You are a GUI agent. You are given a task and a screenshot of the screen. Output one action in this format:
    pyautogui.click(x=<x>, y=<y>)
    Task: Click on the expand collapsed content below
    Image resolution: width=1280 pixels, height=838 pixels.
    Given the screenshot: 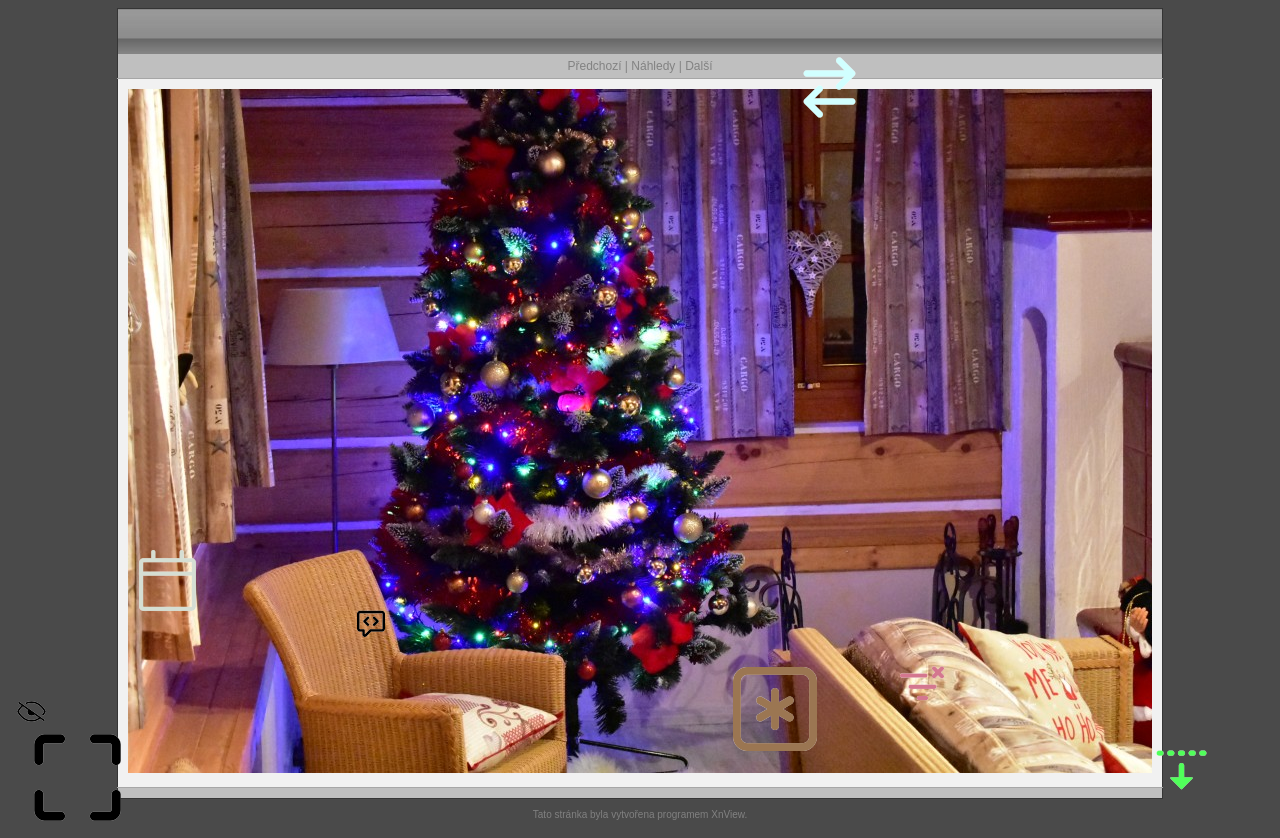 What is the action you would take?
    pyautogui.click(x=1181, y=766)
    